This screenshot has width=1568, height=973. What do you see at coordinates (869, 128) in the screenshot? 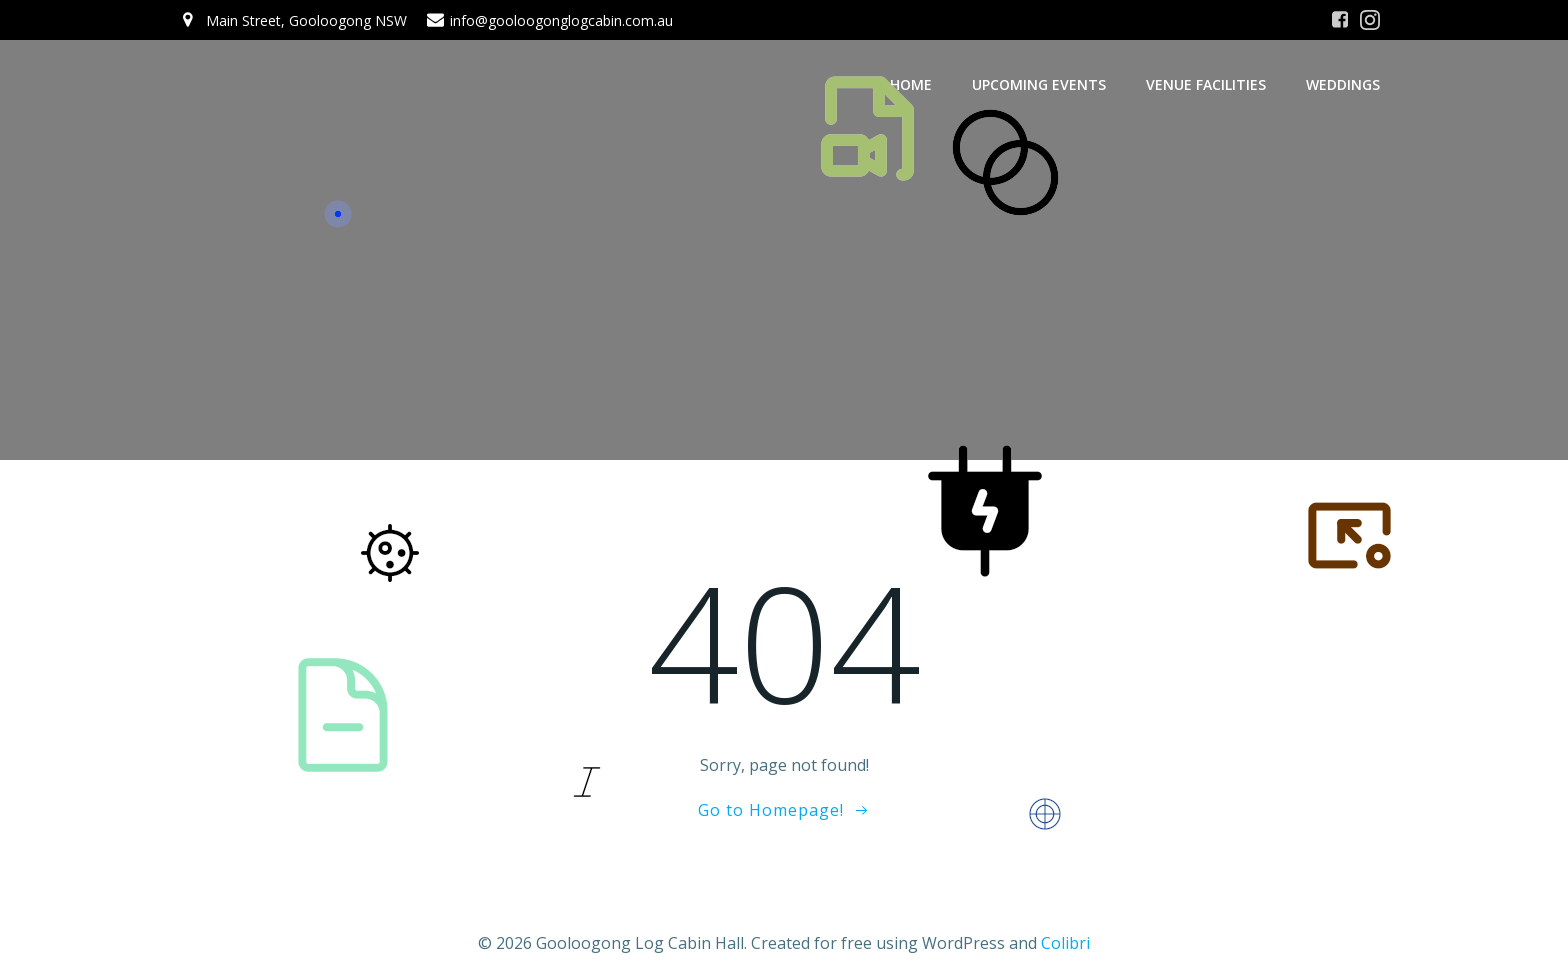
I see `open a video file` at bounding box center [869, 128].